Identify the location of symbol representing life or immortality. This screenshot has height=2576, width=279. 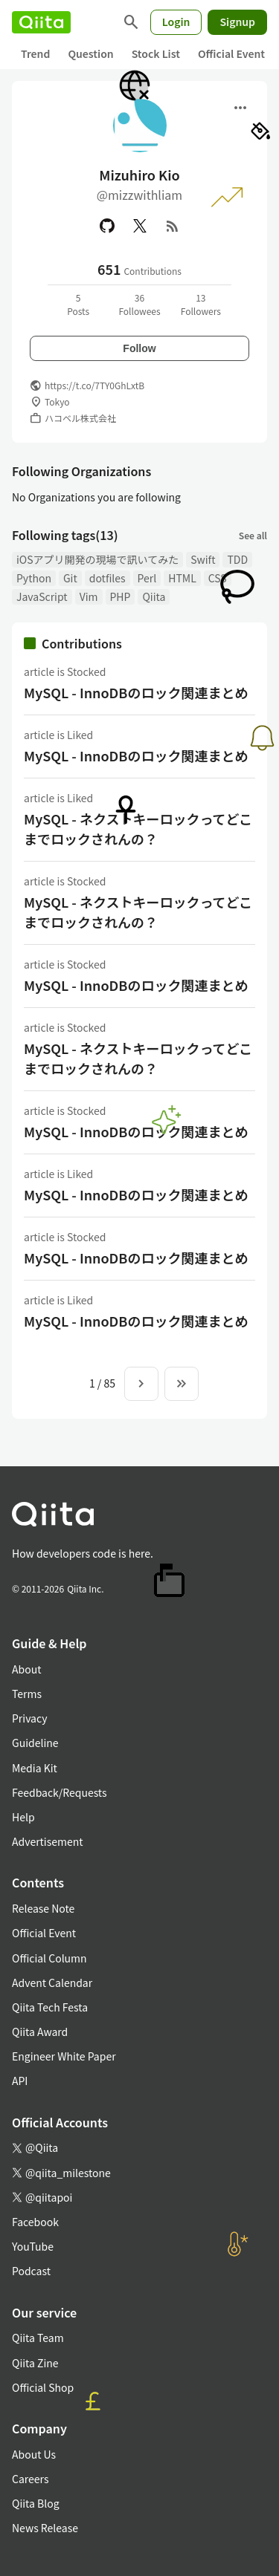
(126, 810).